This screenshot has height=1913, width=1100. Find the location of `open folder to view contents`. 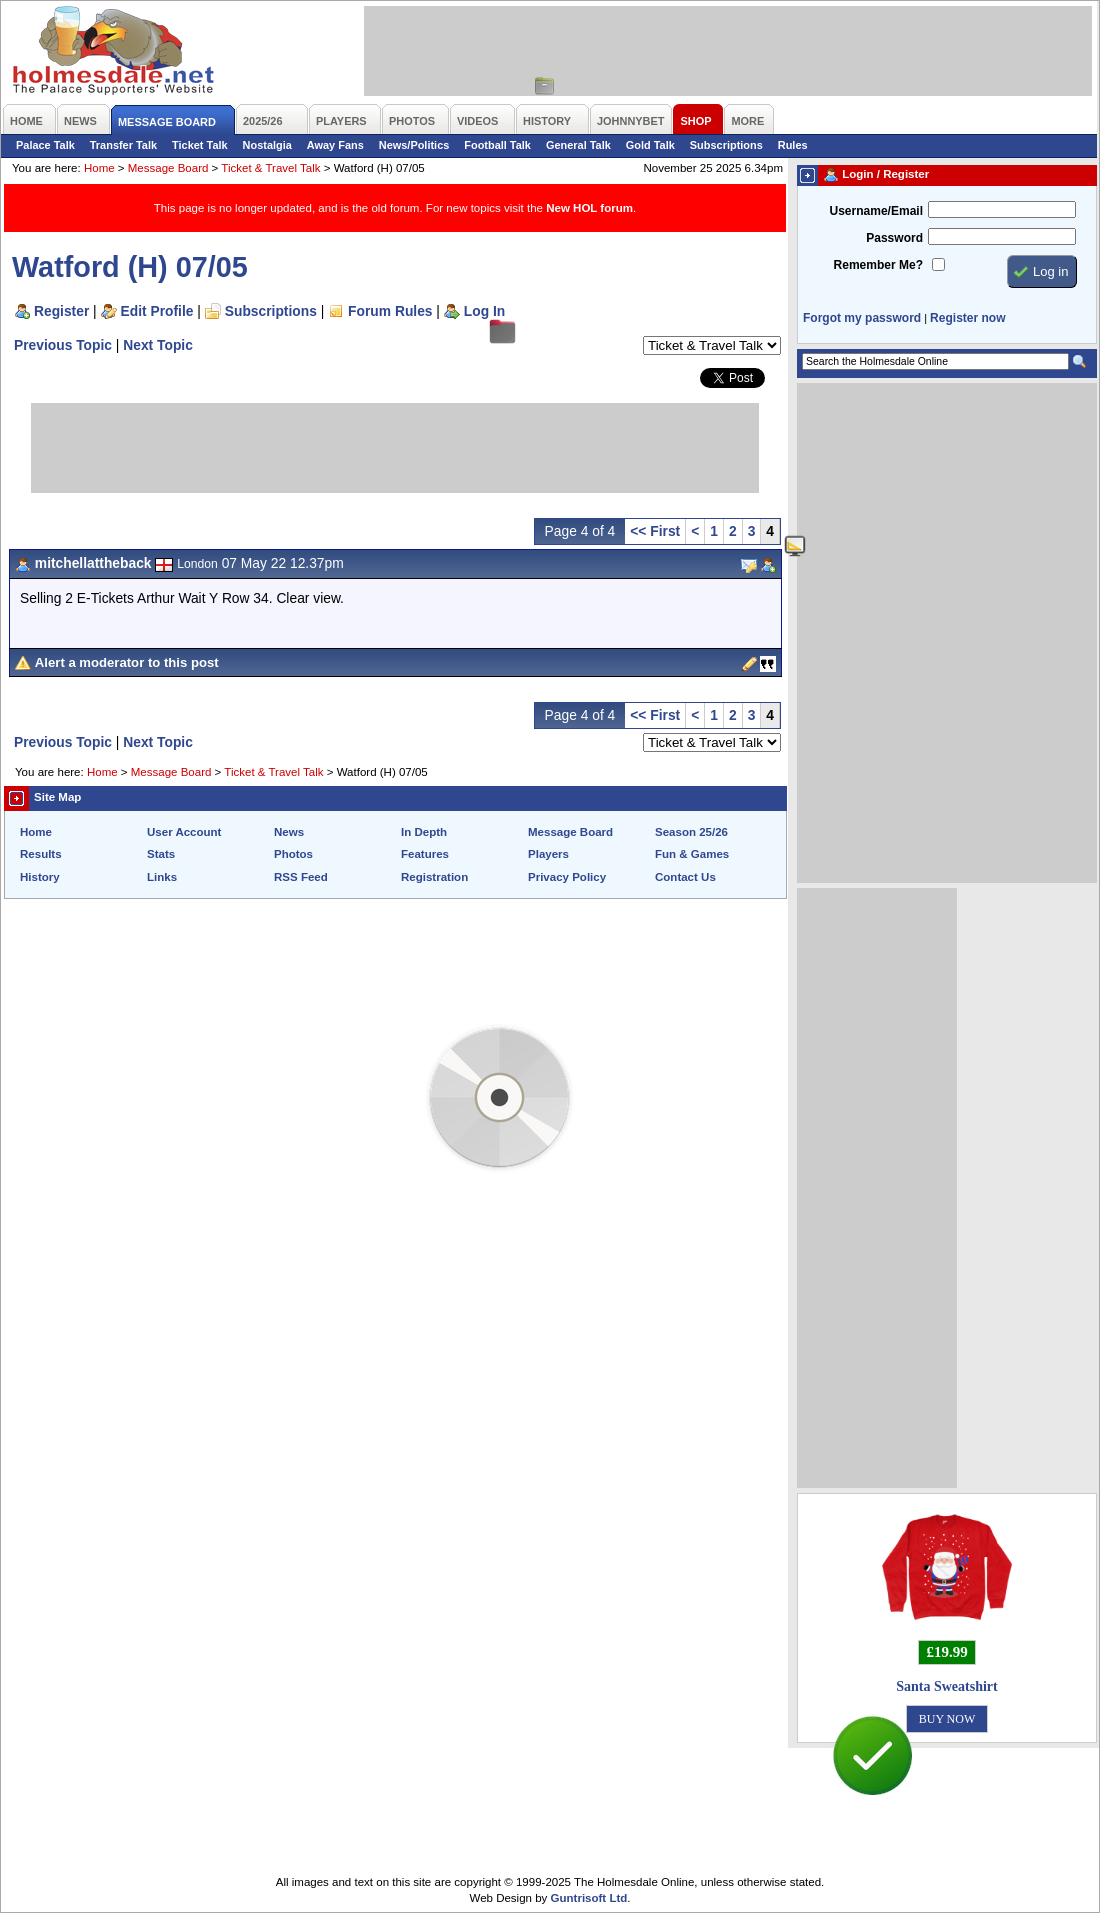

open folder to view contents is located at coordinates (502, 331).